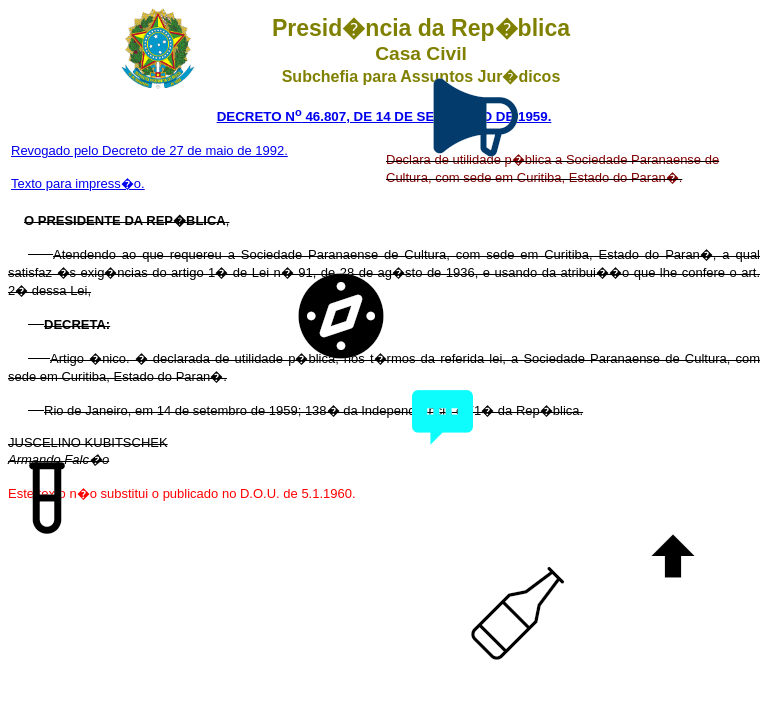 The width and height of the screenshot is (768, 720). Describe the element at coordinates (516, 615) in the screenshot. I see `browse beer or beverage options` at that location.